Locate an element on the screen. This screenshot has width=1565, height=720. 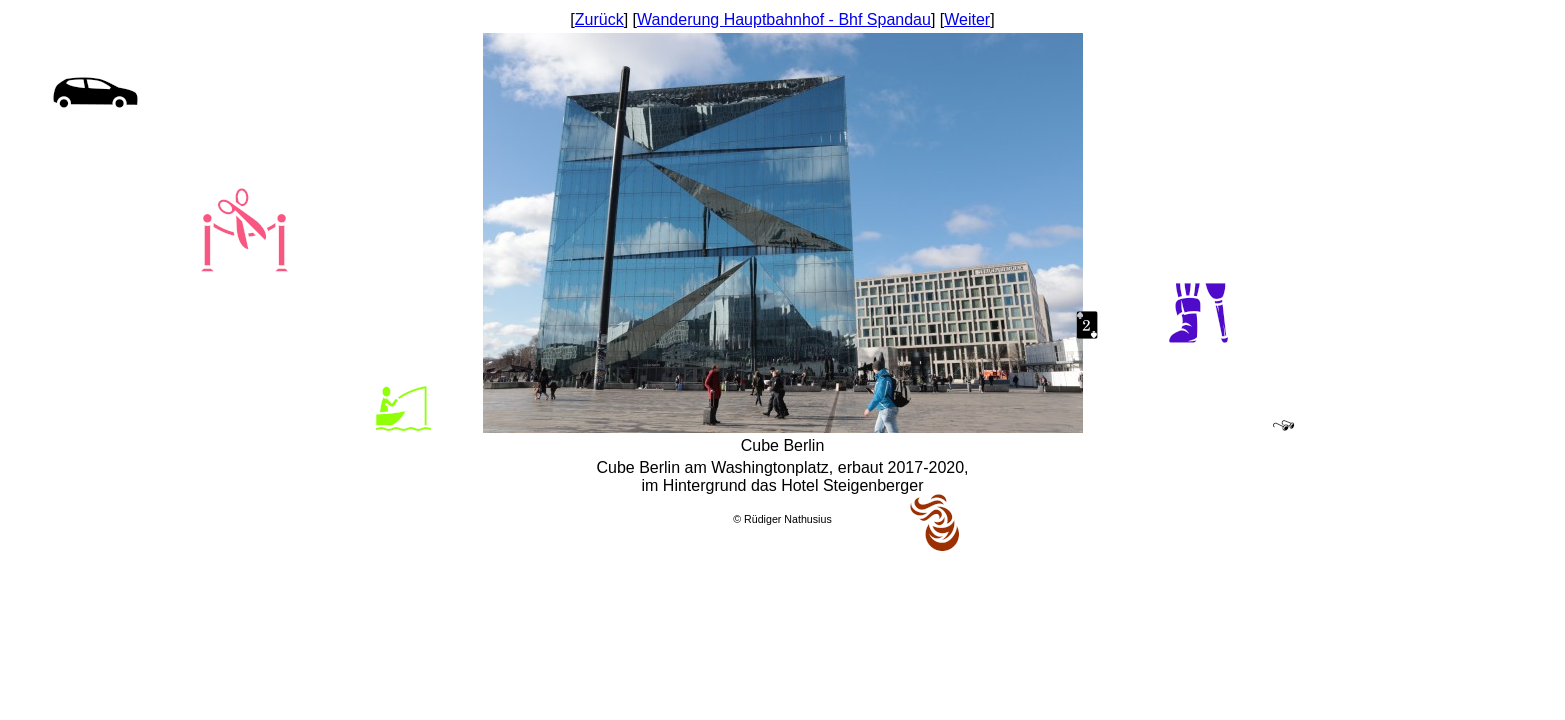
equip a peg leg accessory for your character is located at coordinates (1199, 313).